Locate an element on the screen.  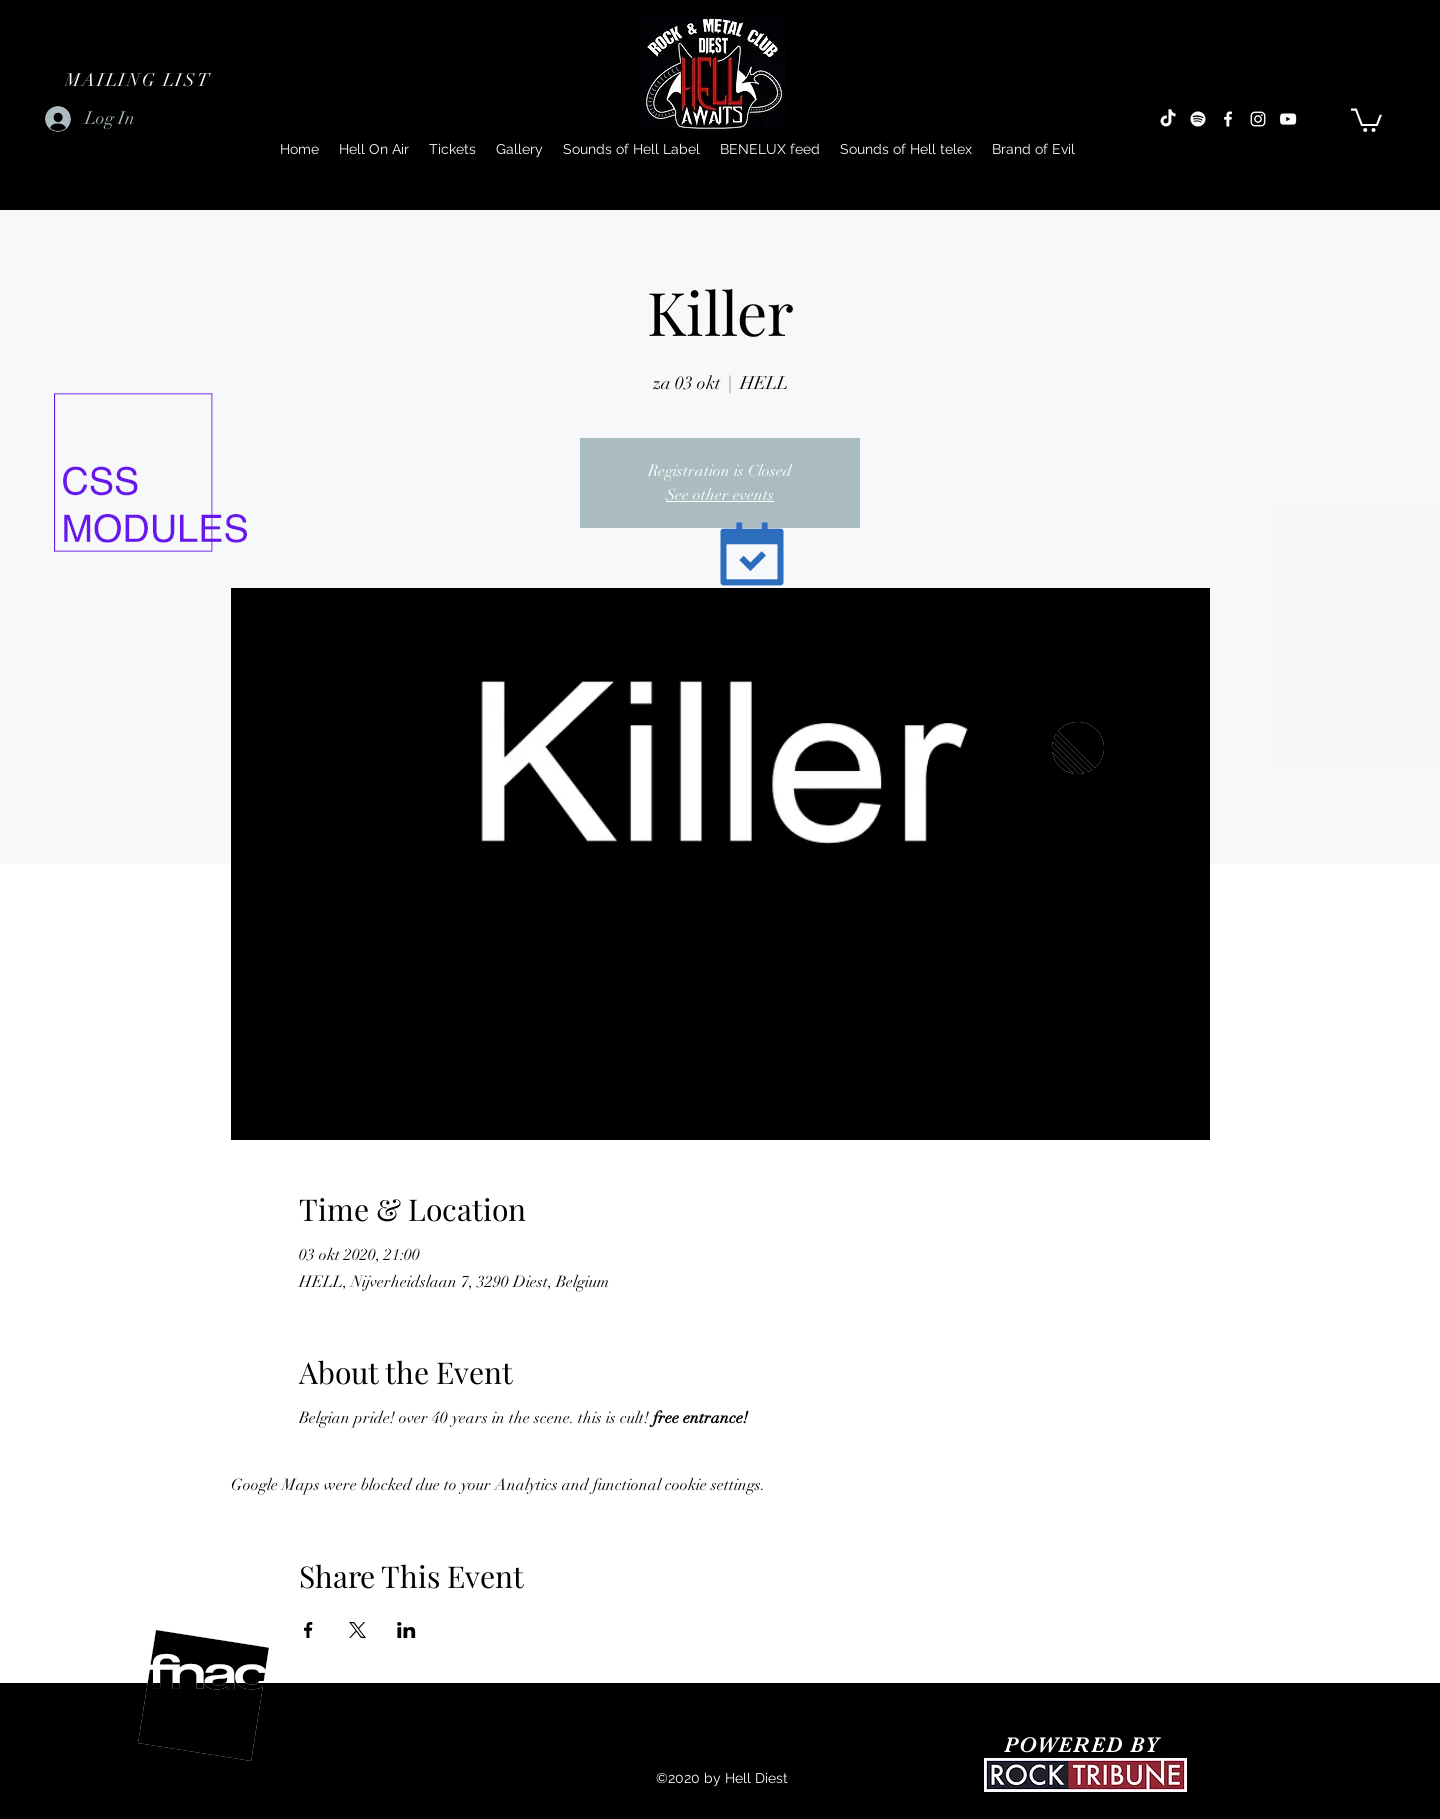
open Linear project management app is located at coordinates (1078, 748).